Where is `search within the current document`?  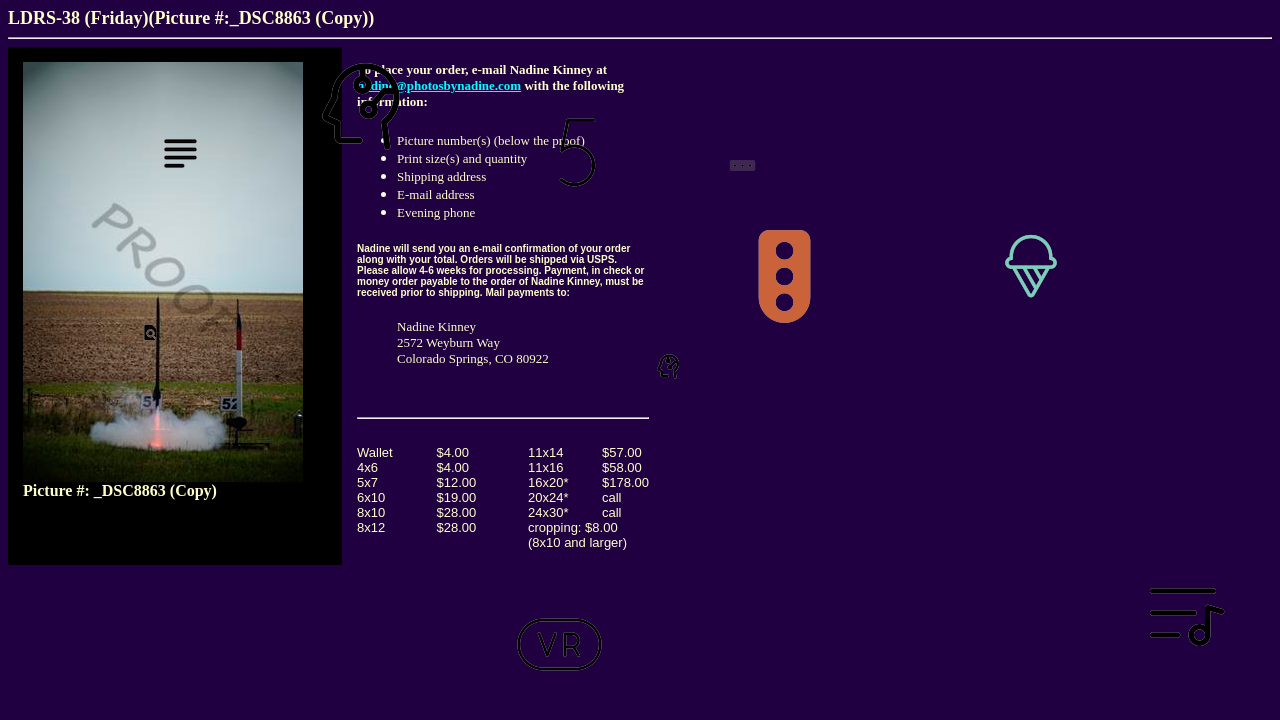
search within the current document is located at coordinates (150, 332).